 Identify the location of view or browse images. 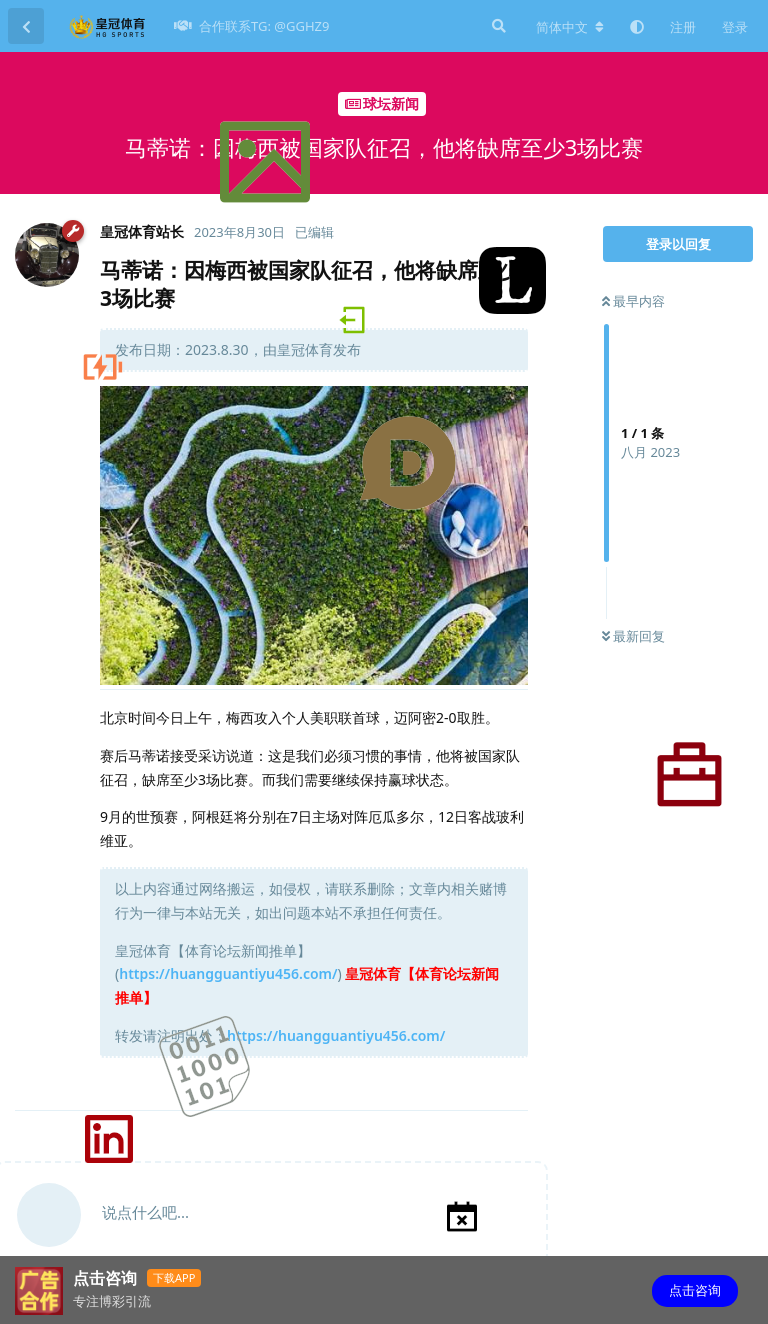
(265, 162).